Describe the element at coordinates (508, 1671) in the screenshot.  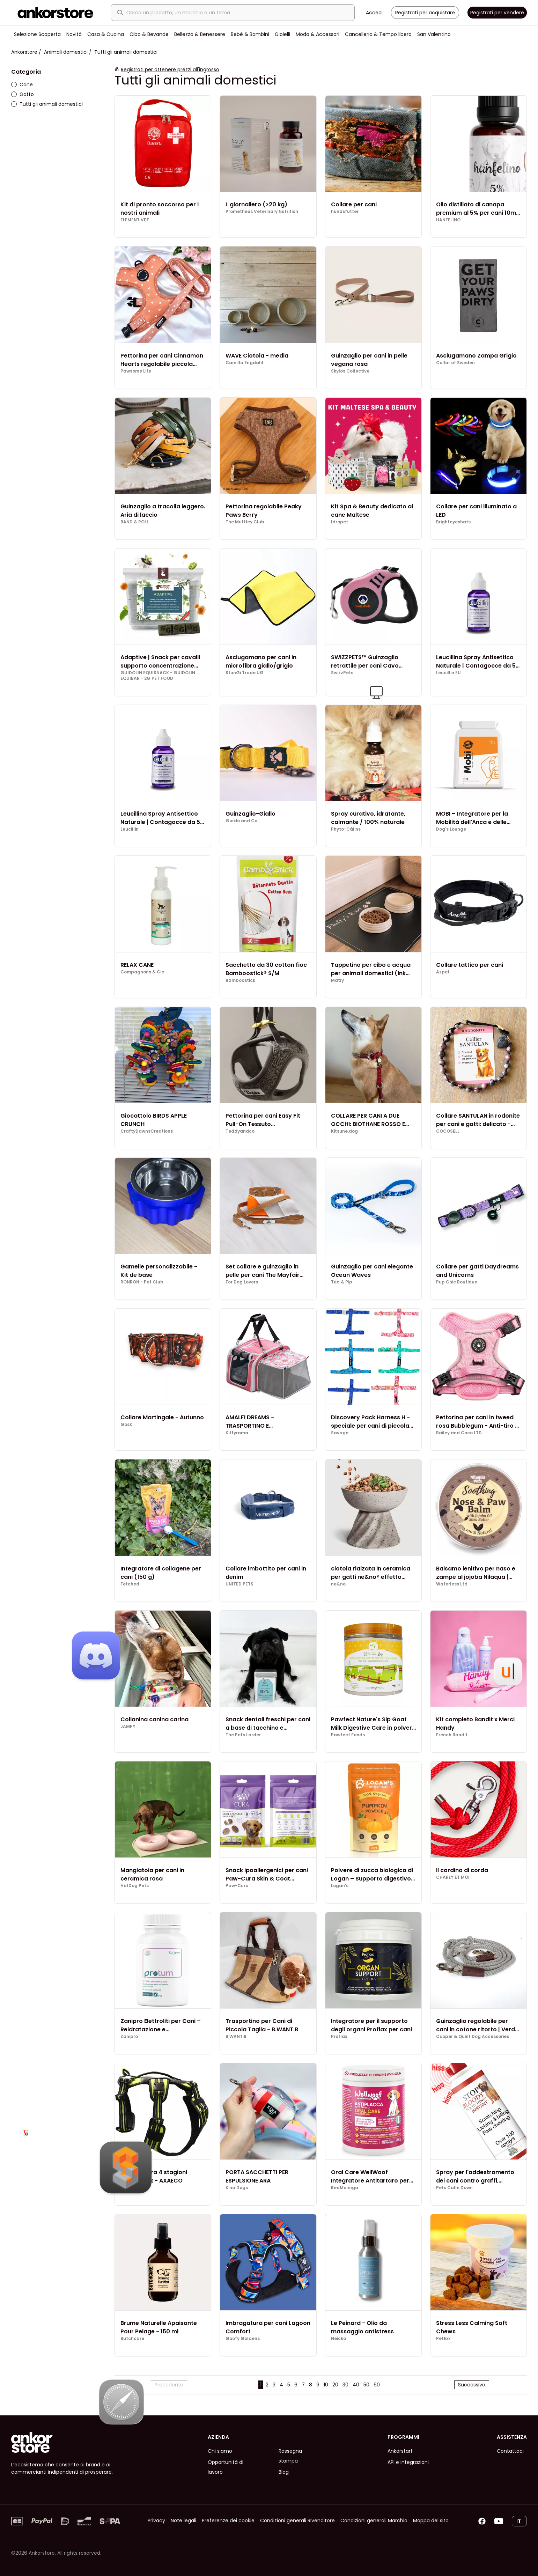
I see `open uberwriter text editor app` at that location.